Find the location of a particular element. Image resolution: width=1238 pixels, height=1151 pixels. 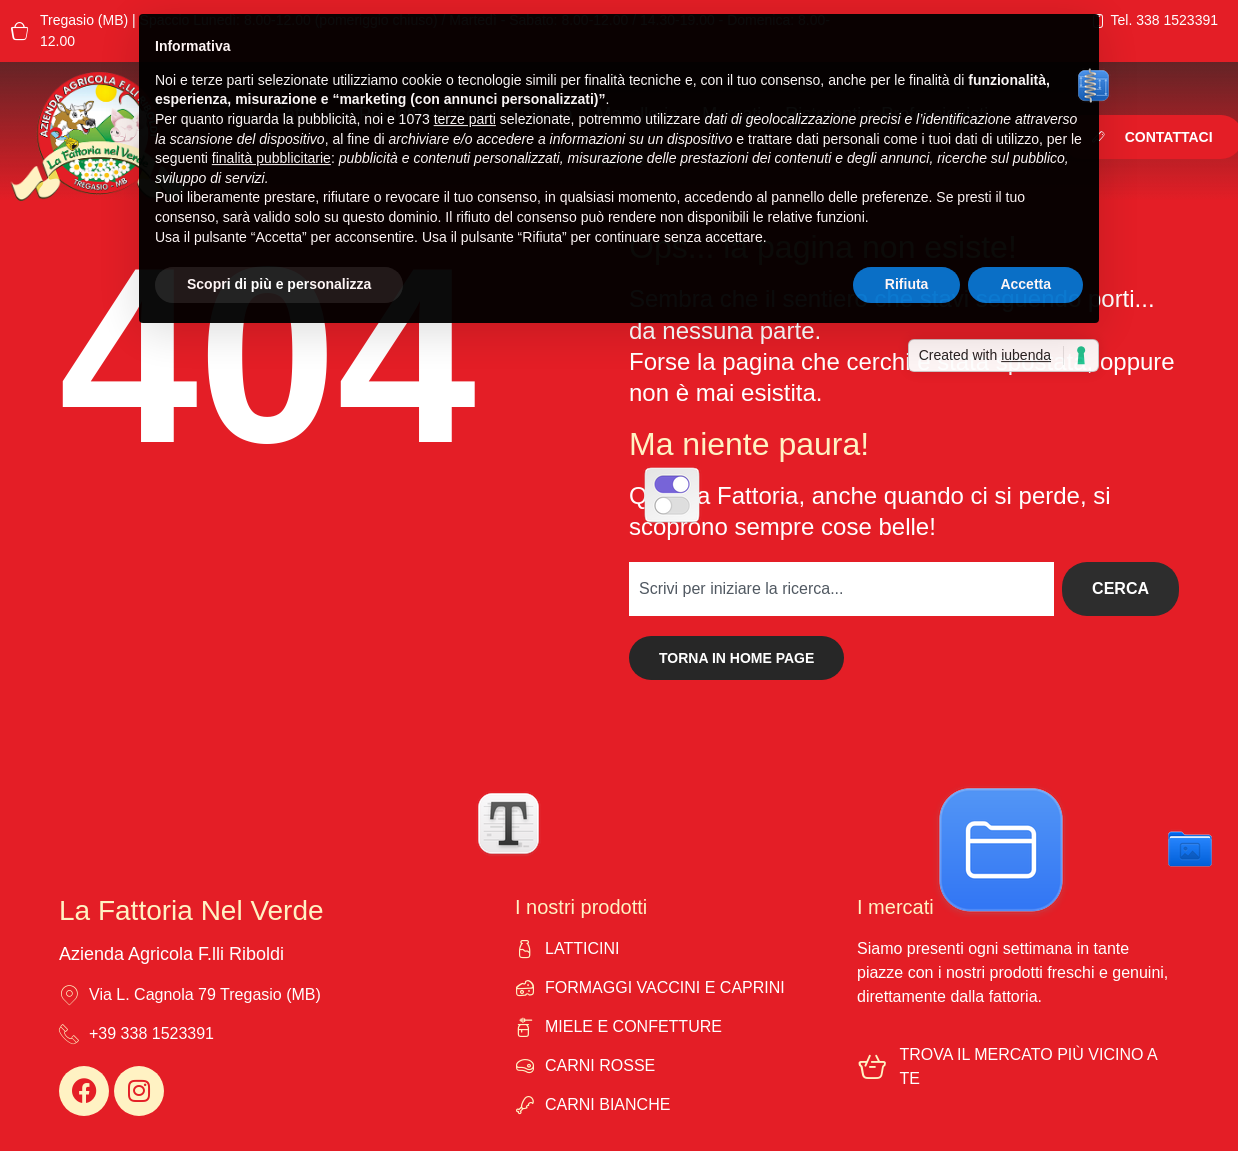

open file manager application is located at coordinates (1001, 852).